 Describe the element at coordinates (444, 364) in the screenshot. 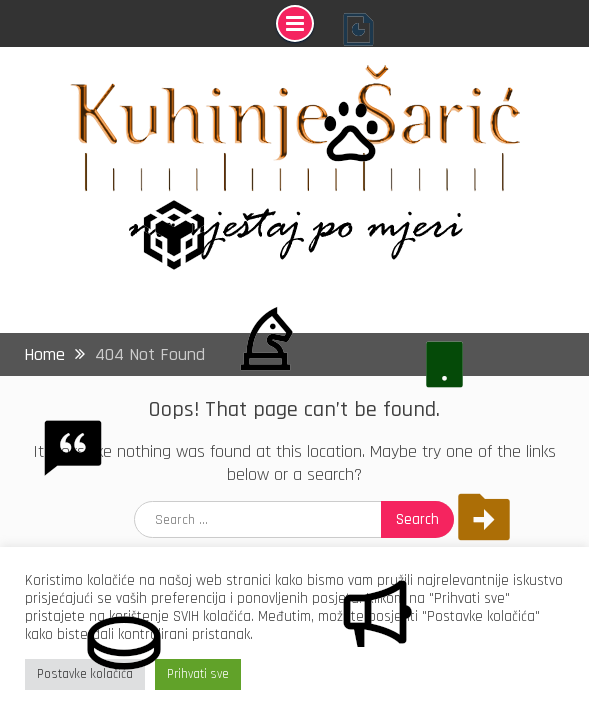

I see `switch to tablet view or layout` at that location.